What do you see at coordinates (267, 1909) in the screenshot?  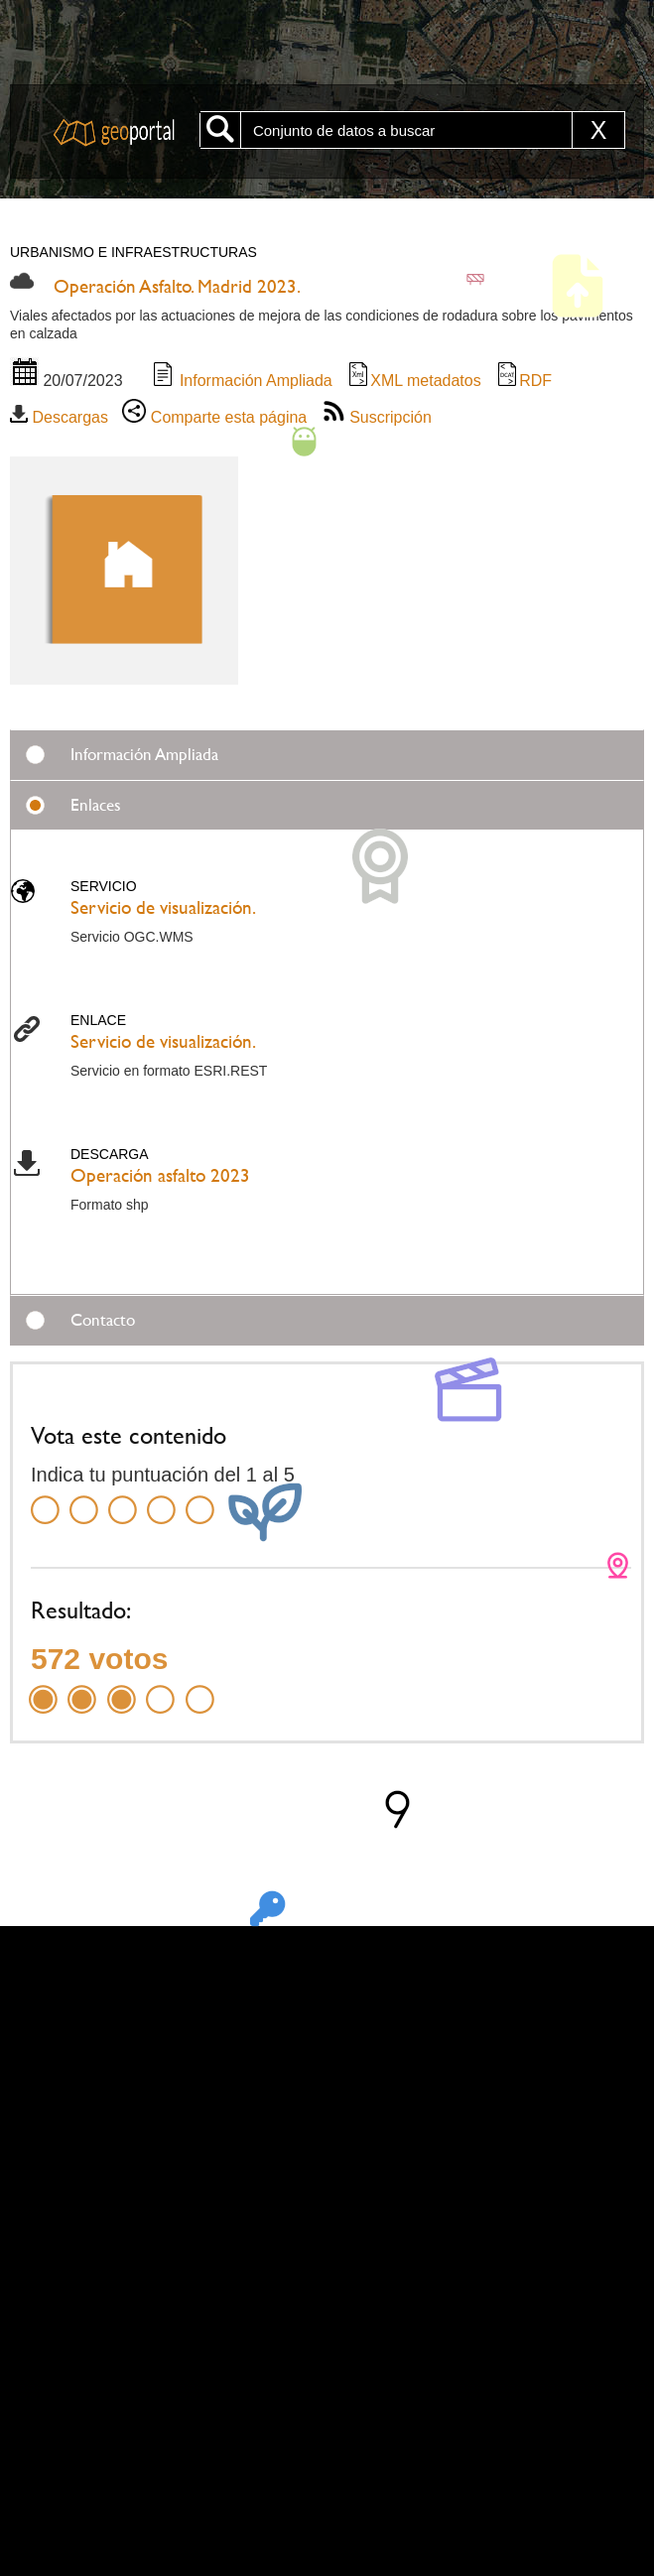 I see `access security or login settings` at bounding box center [267, 1909].